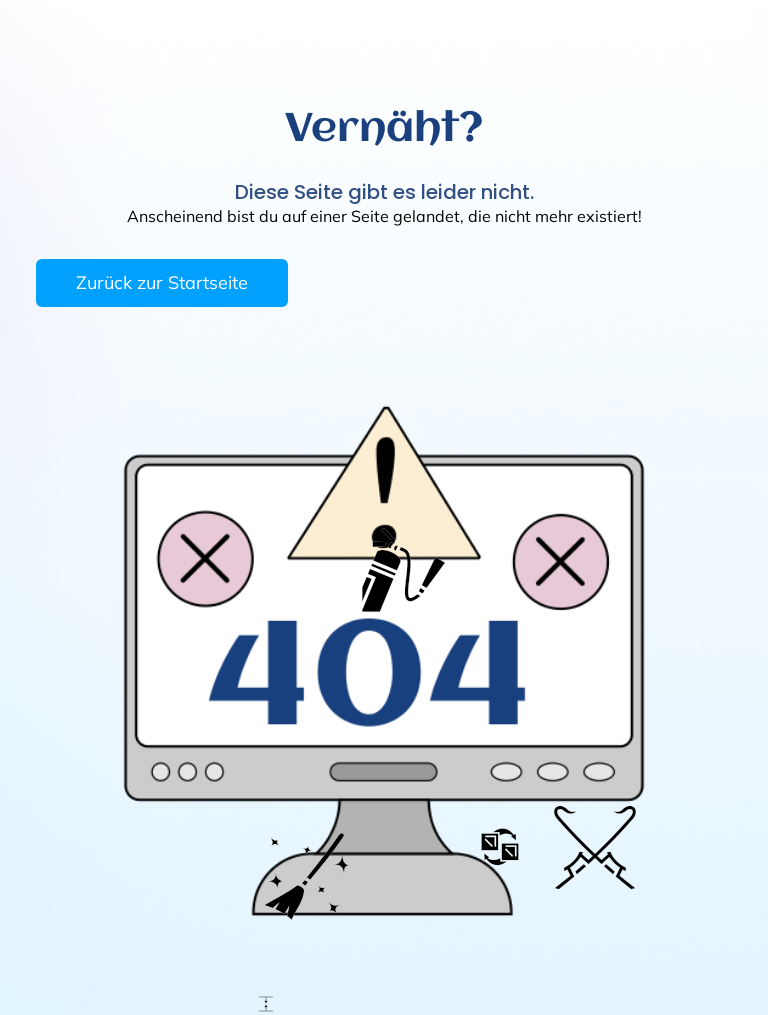 The height and width of the screenshot is (1015, 768). What do you see at coordinates (306, 876) in the screenshot?
I see `cast a cleaning or sweep spell` at bounding box center [306, 876].